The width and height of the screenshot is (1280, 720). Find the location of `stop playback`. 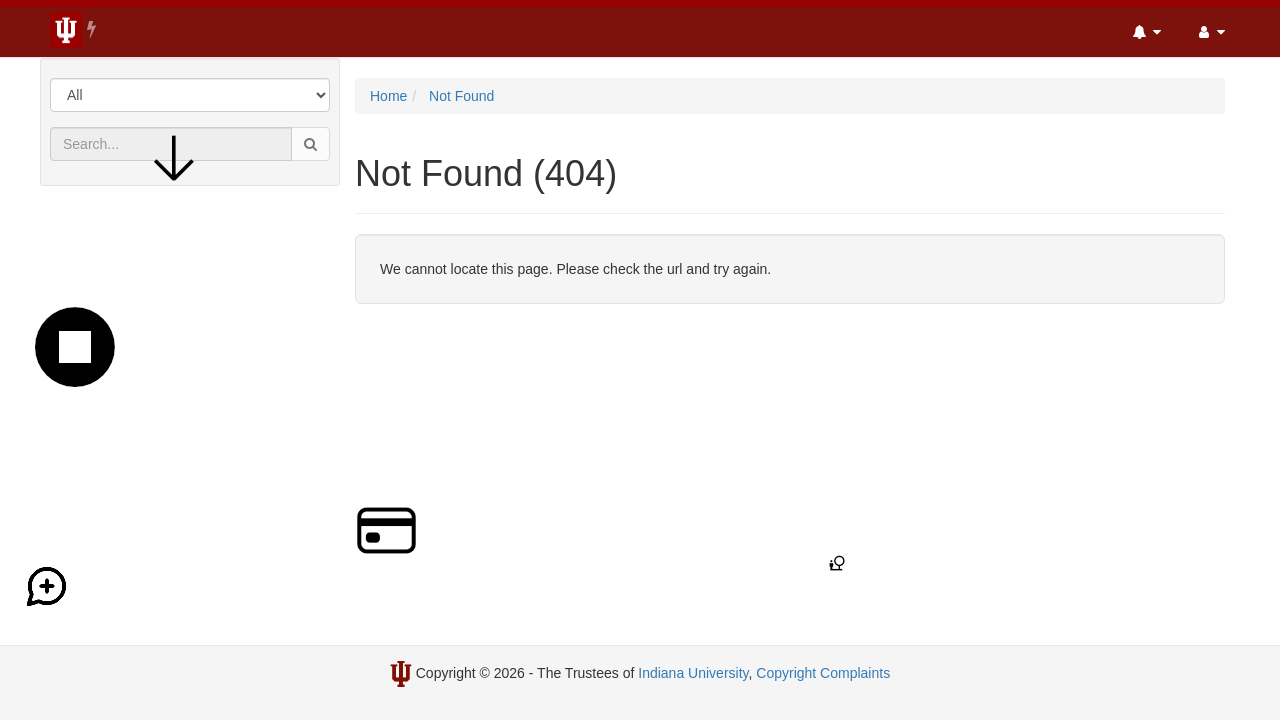

stop playback is located at coordinates (75, 347).